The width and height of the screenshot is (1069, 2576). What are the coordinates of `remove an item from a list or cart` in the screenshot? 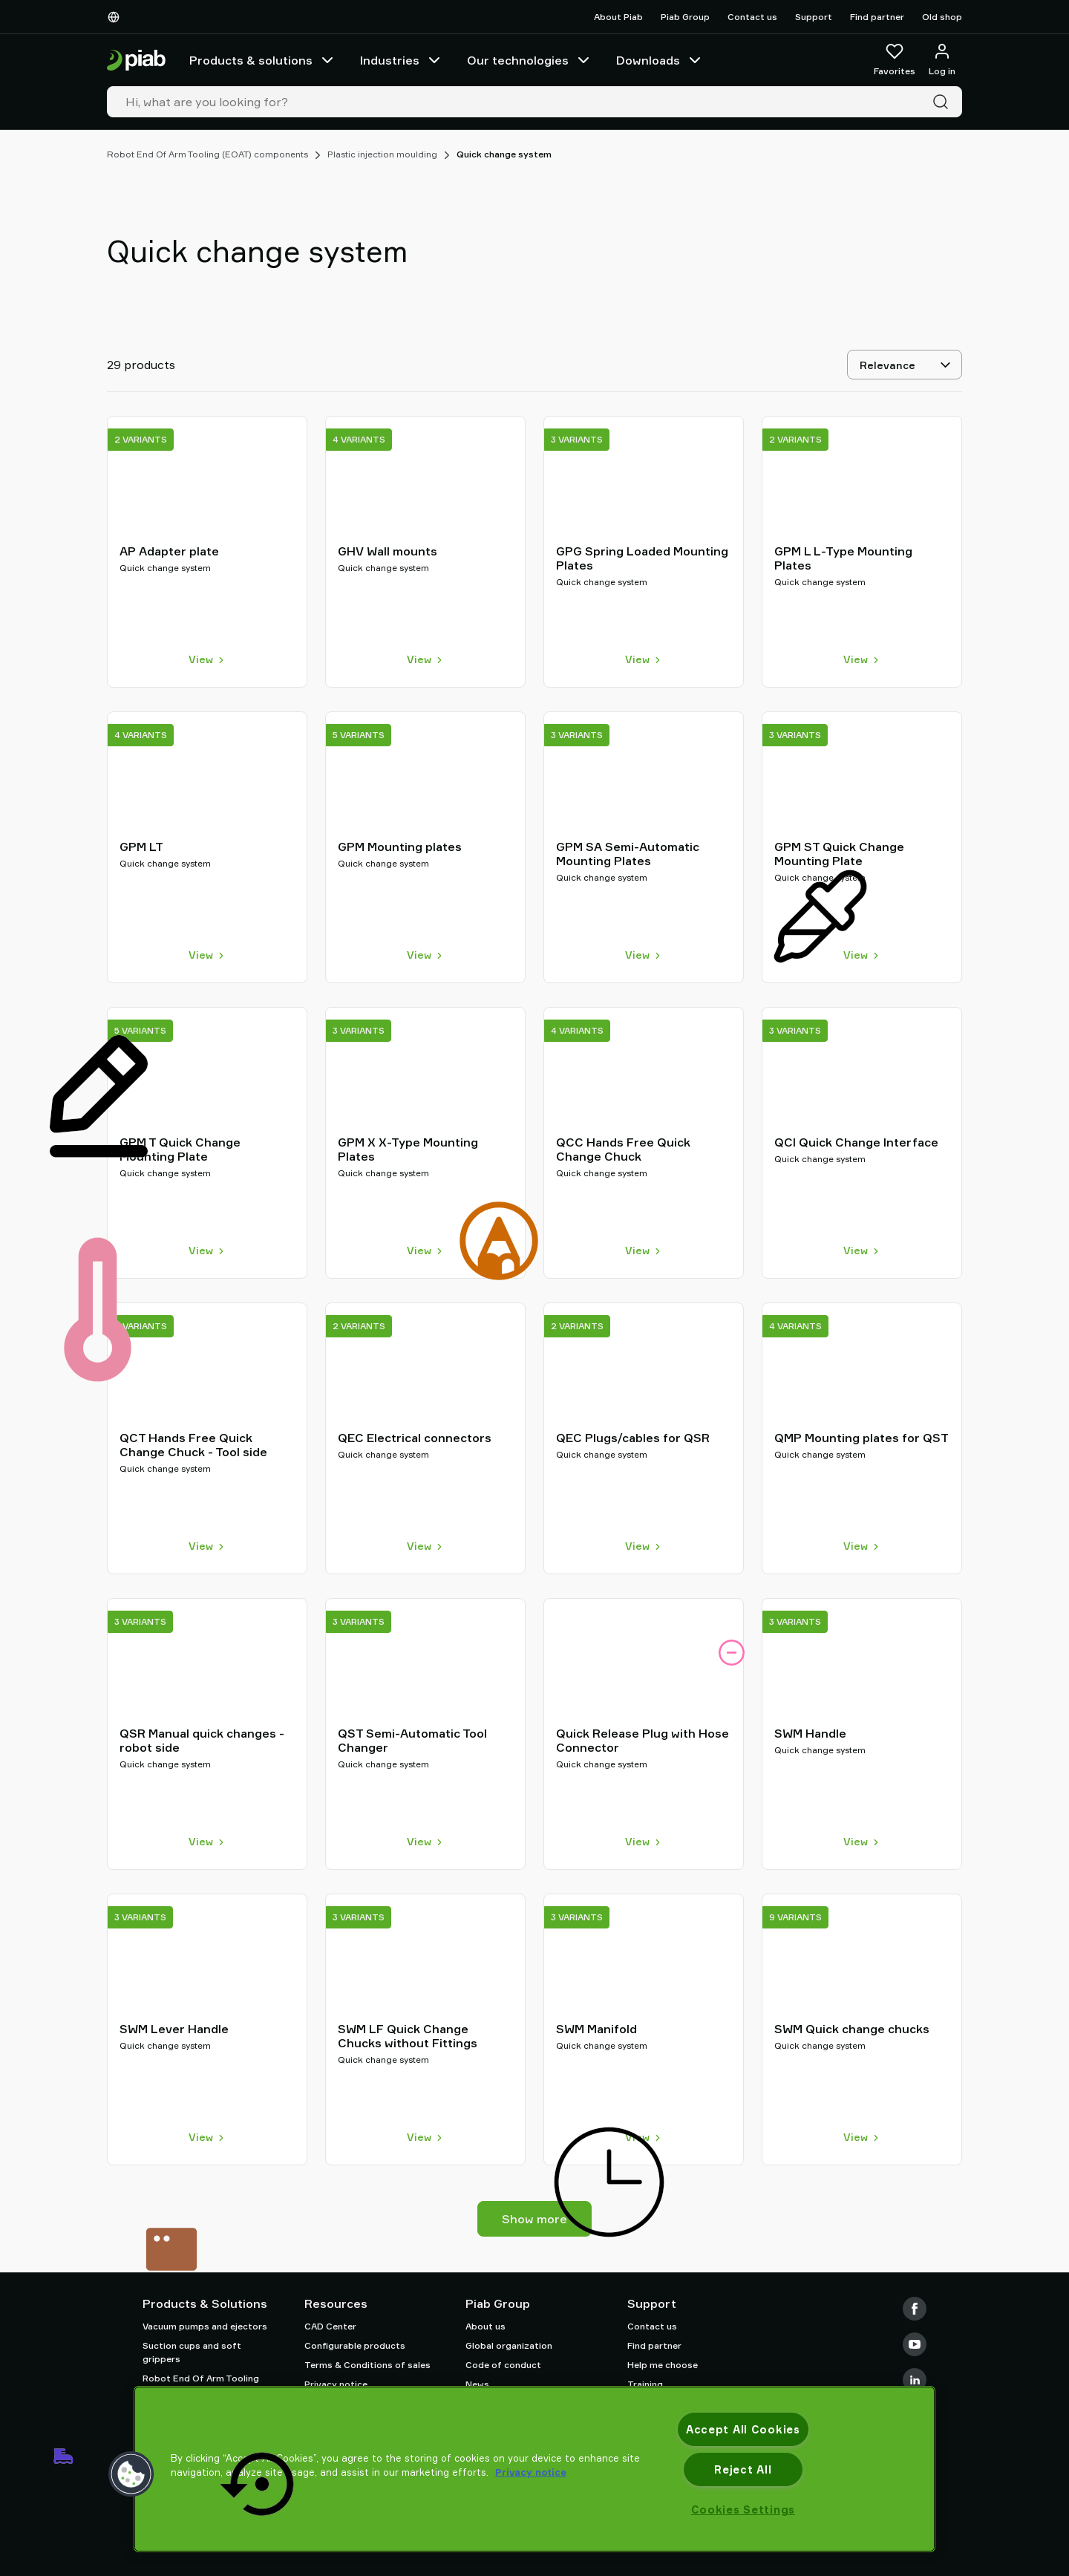 It's located at (731, 1652).